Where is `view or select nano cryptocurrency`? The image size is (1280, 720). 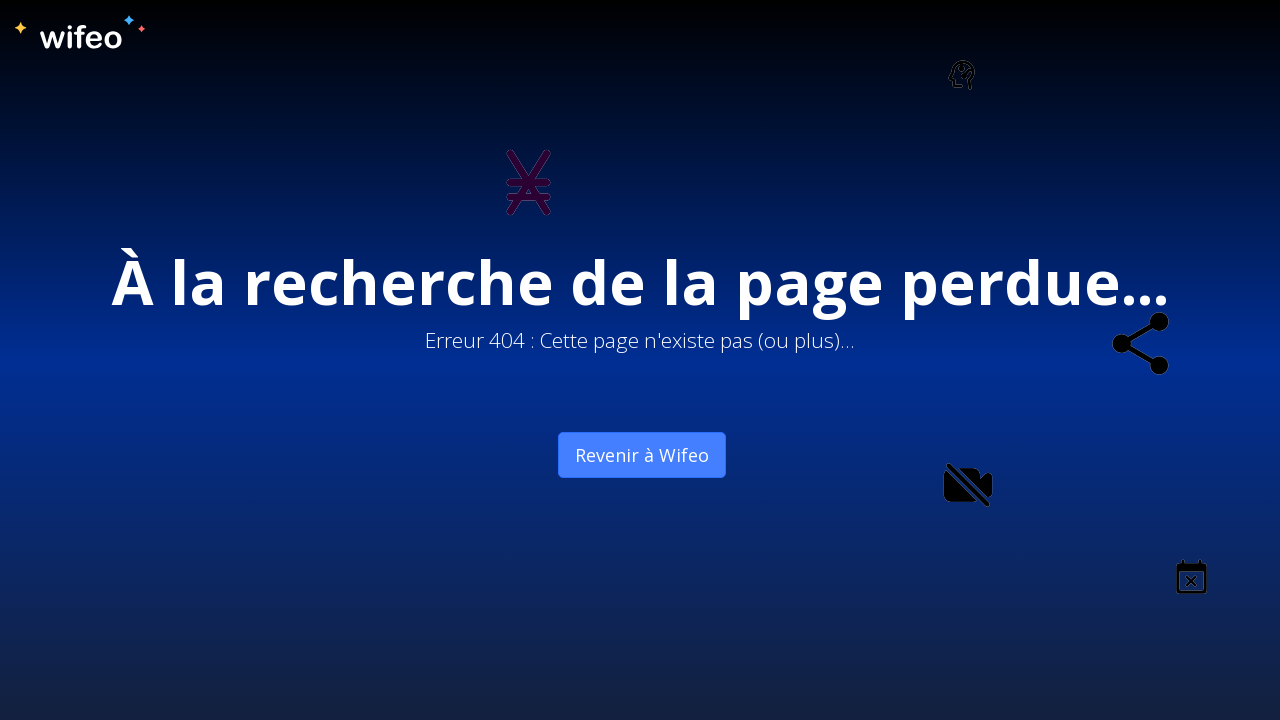 view or select nano cryptocurrency is located at coordinates (528, 182).